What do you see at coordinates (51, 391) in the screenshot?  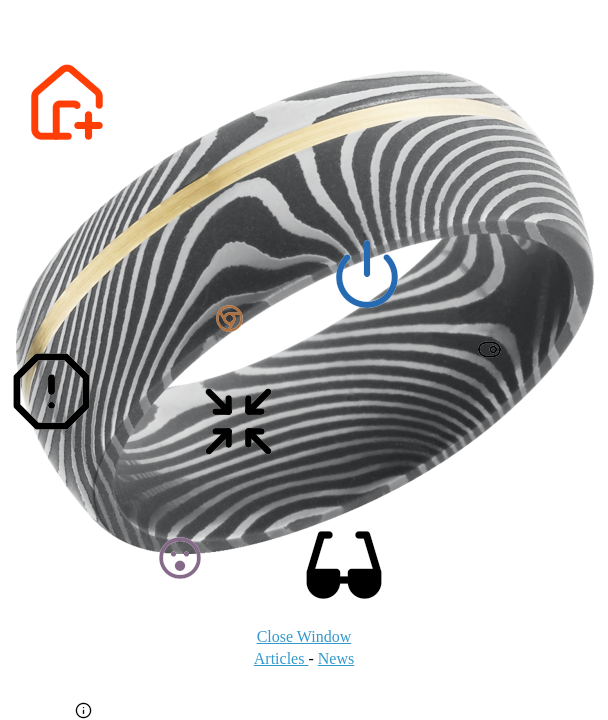 I see `indicates a critical error or warning` at bounding box center [51, 391].